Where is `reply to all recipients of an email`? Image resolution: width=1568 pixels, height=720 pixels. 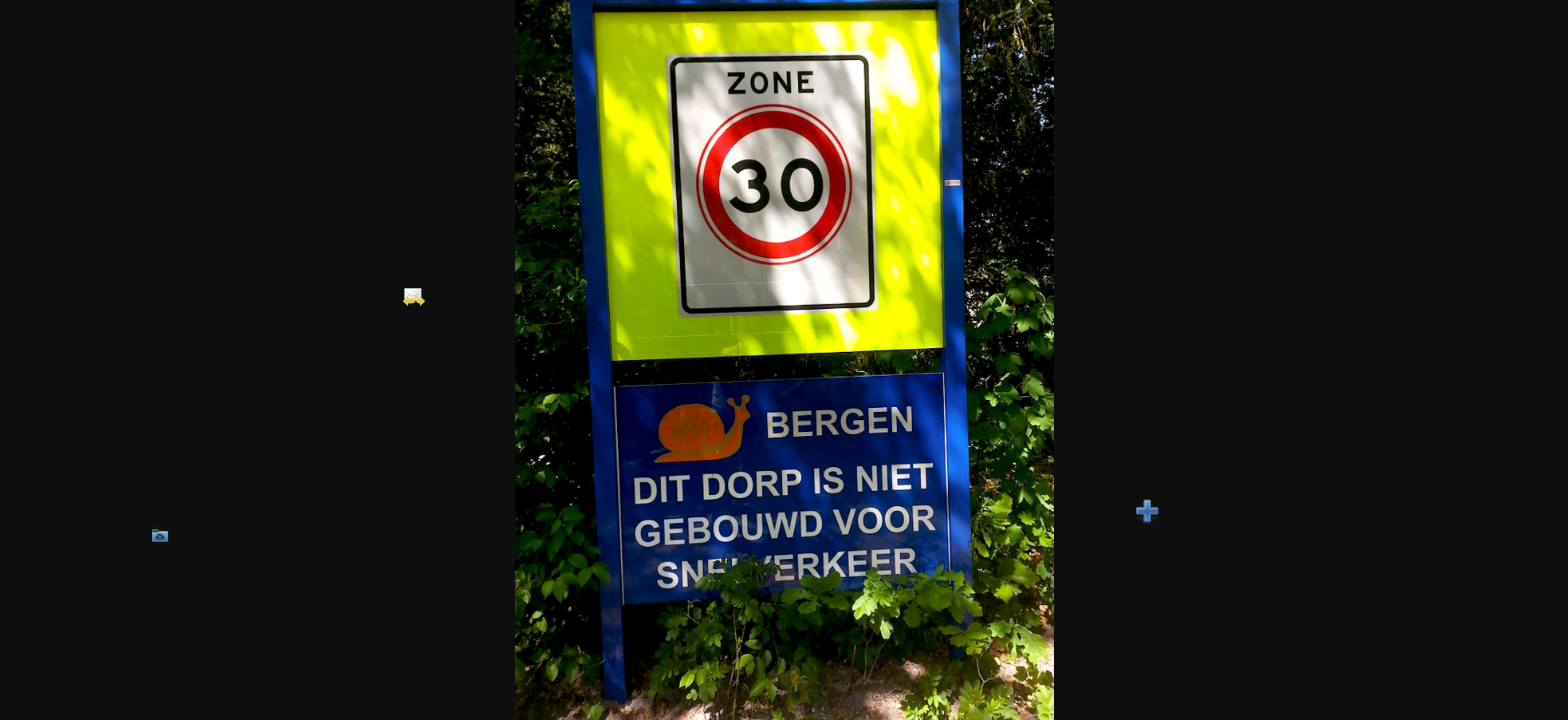 reply to all recipients of an email is located at coordinates (414, 295).